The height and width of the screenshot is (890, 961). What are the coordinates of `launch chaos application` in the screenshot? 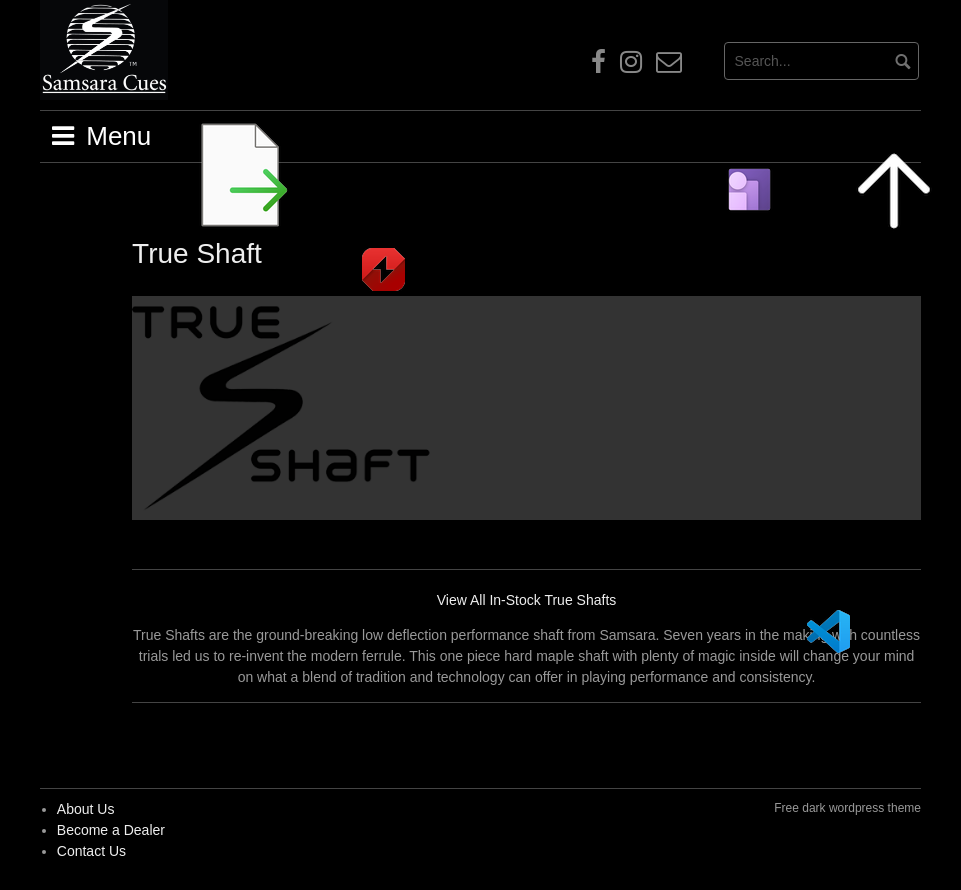 It's located at (383, 269).